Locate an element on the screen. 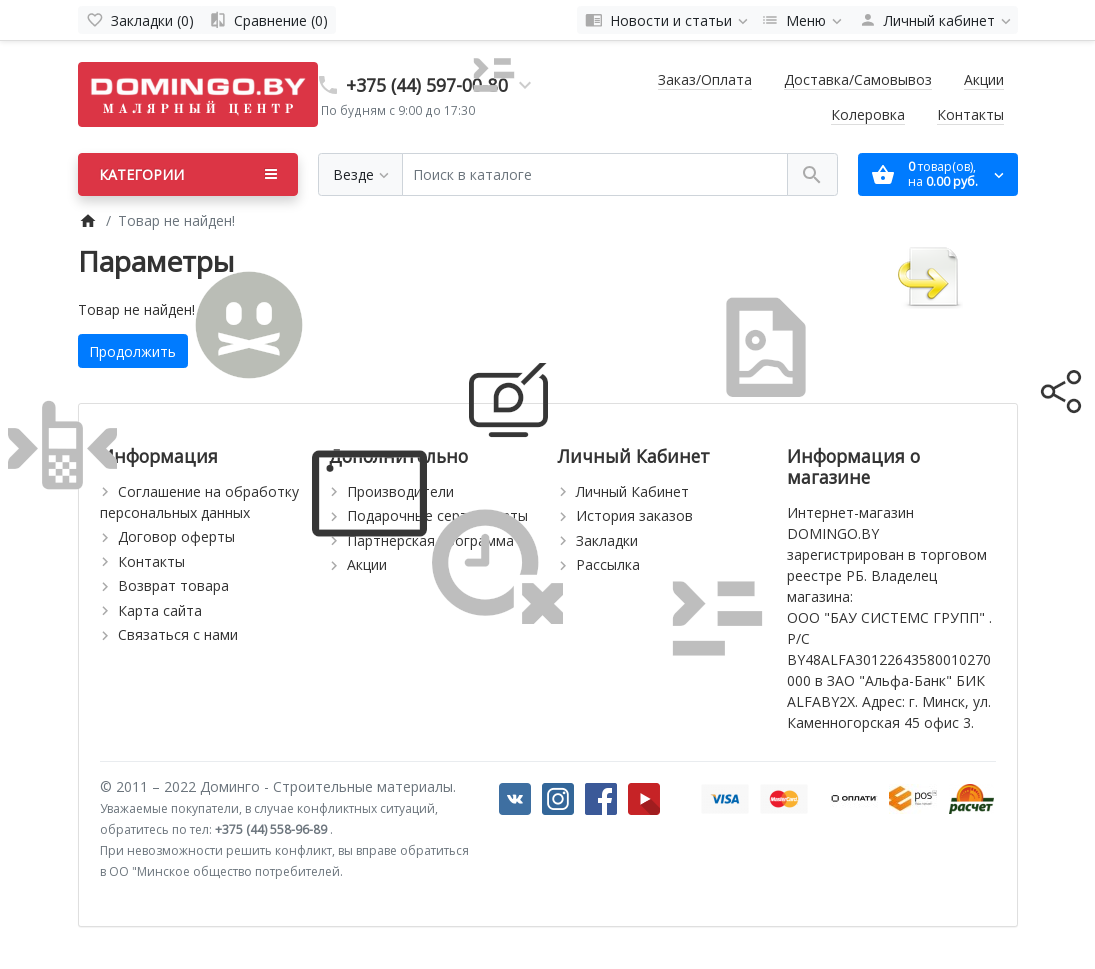 Image resolution: width=1095 pixels, height=969 pixels. revert document to previous version is located at coordinates (930, 276).